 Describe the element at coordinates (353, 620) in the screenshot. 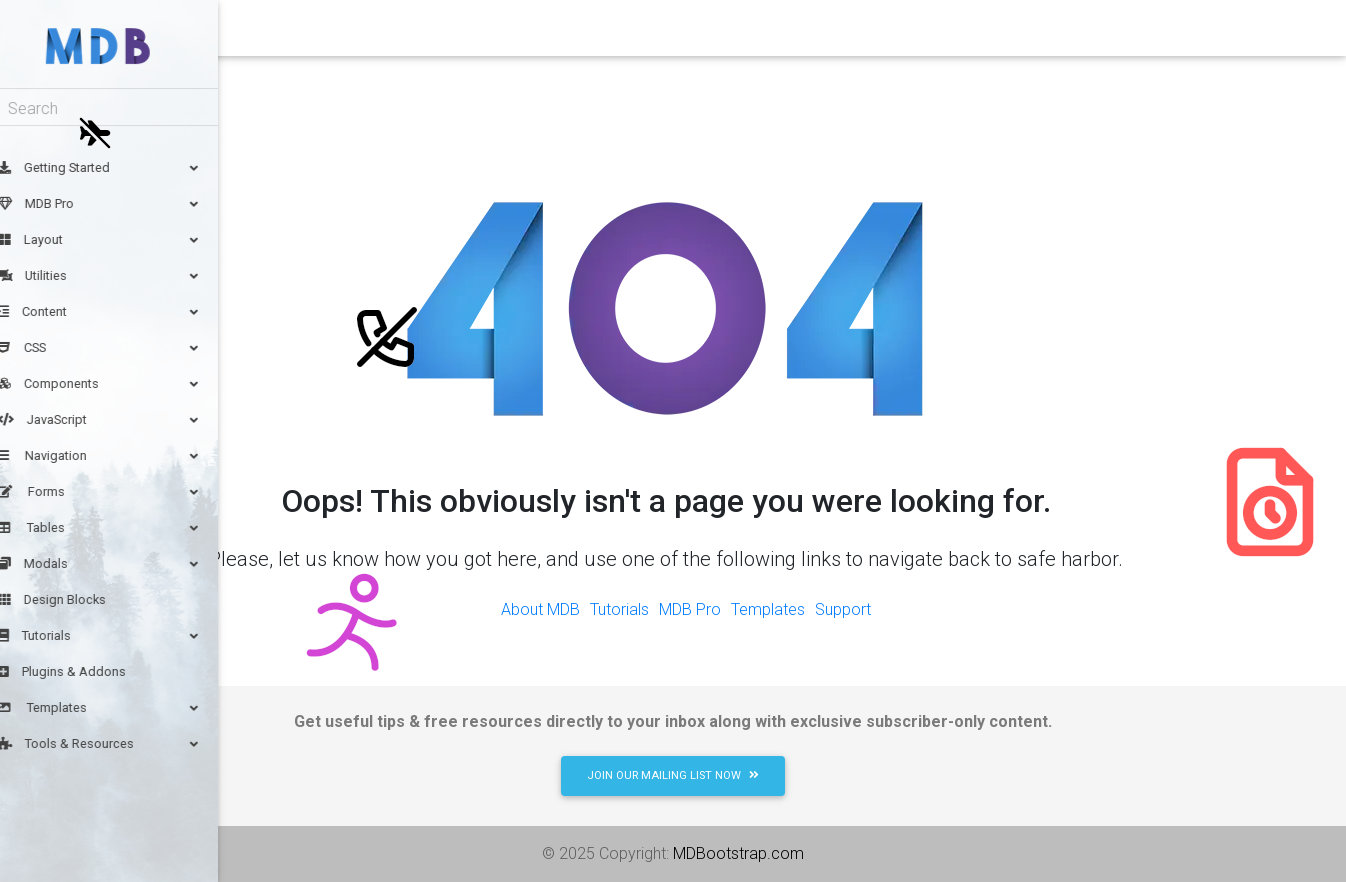

I see `start a run or workout activity` at that location.